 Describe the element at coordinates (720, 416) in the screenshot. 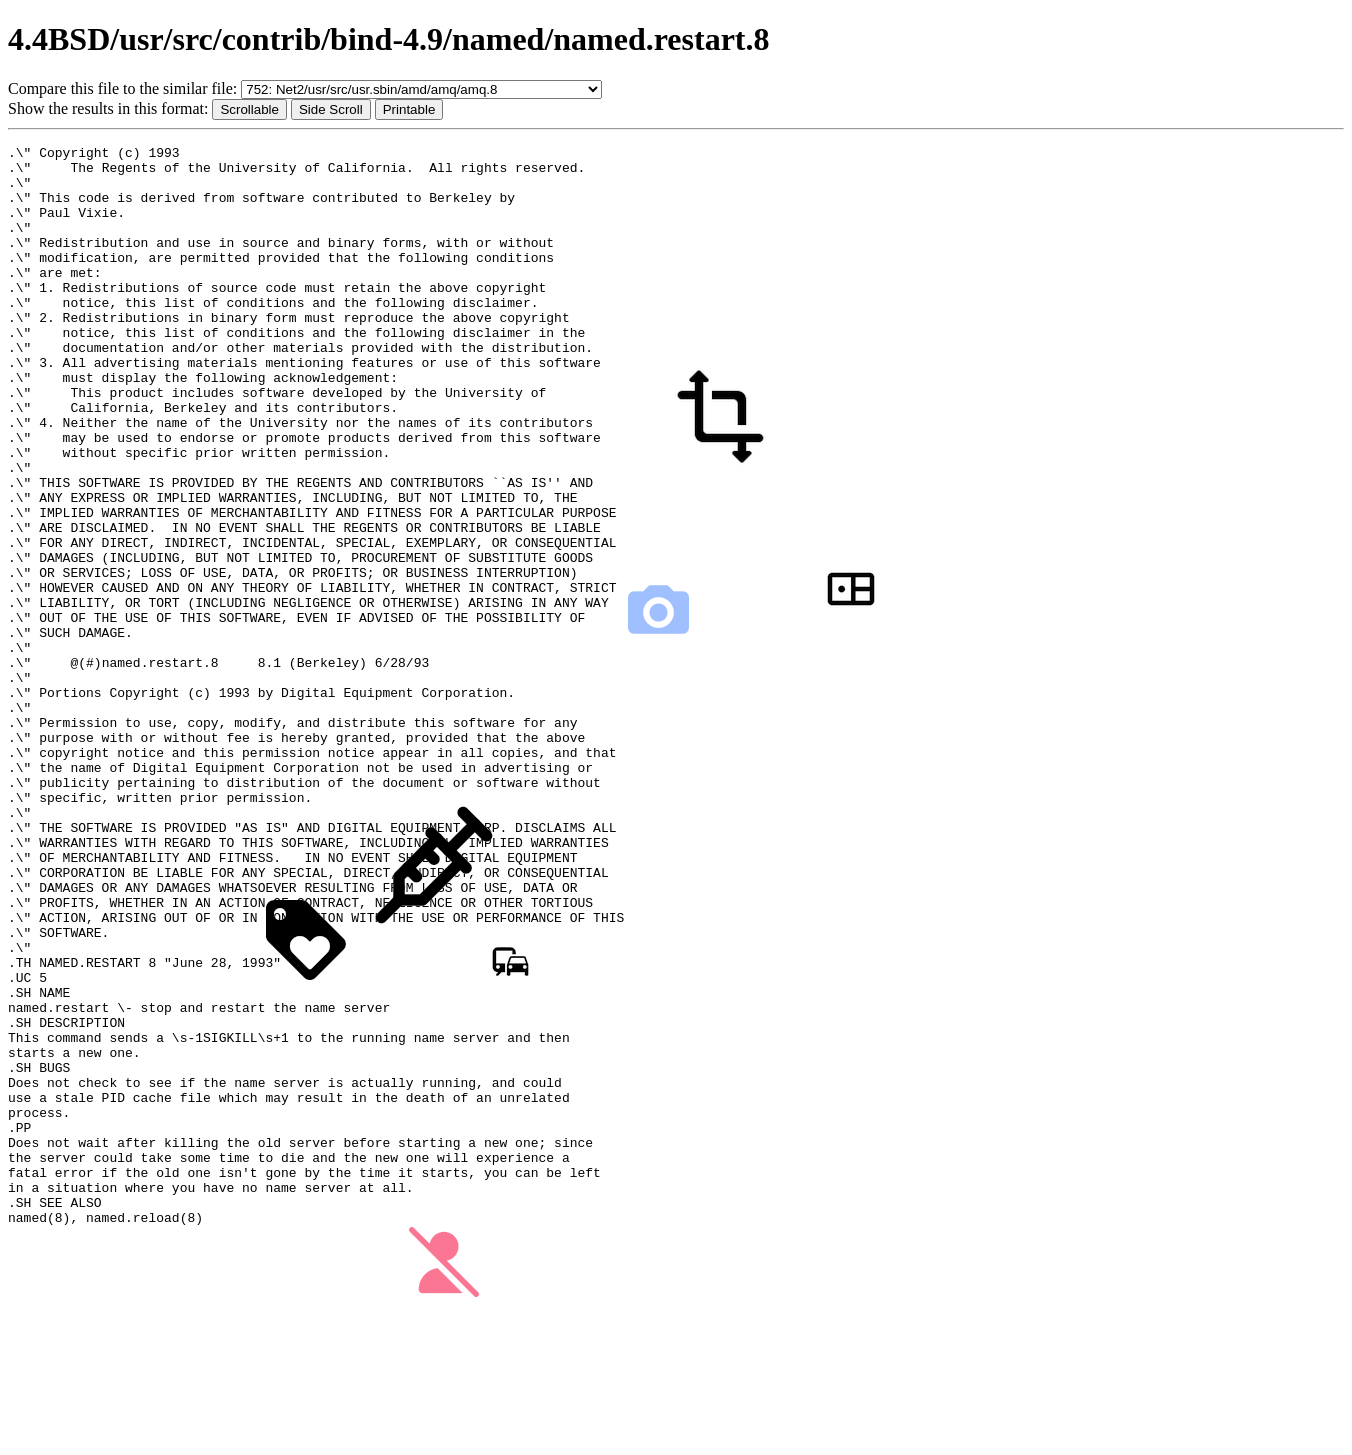

I see `transform or resize an image` at that location.